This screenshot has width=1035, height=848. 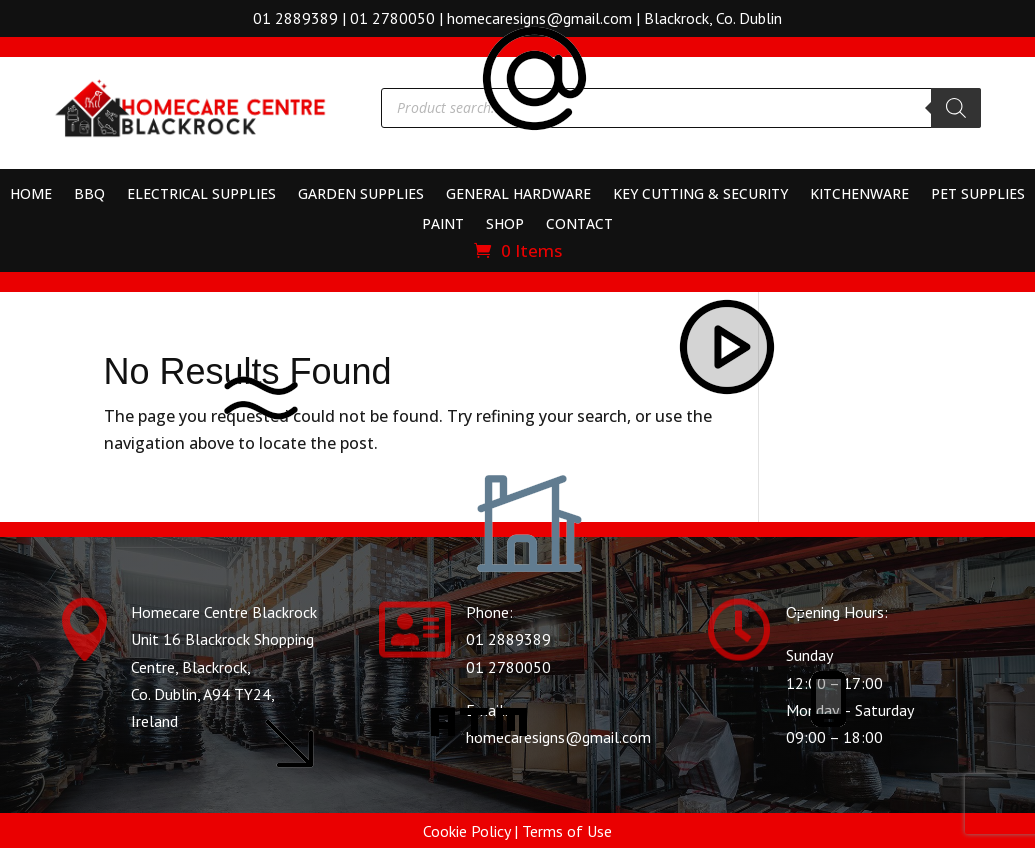 What do you see at coordinates (529, 523) in the screenshot?
I see `navigate to home screen` at bounding box center [529, 523].